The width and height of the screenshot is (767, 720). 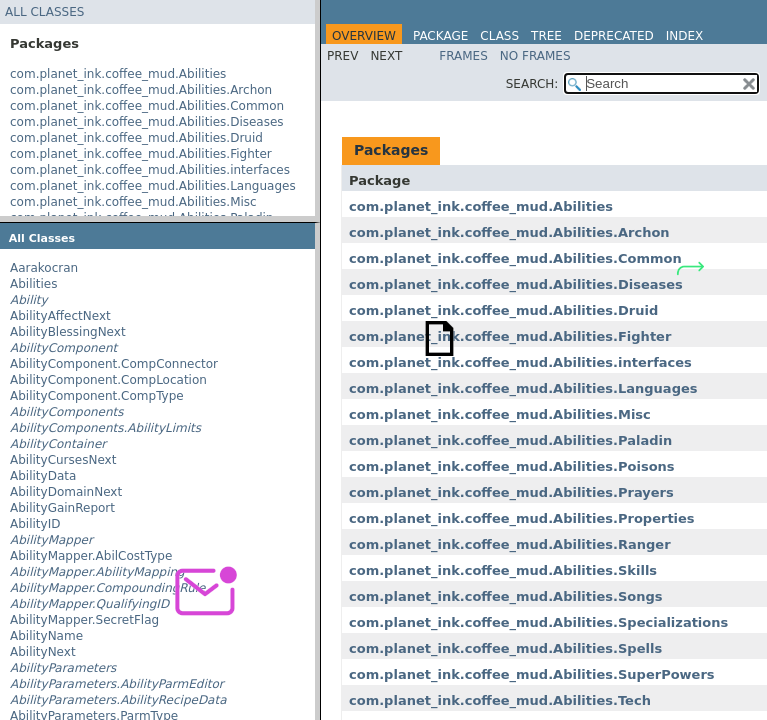 I want to click on forward or share this item, so click(x=690, y=268).